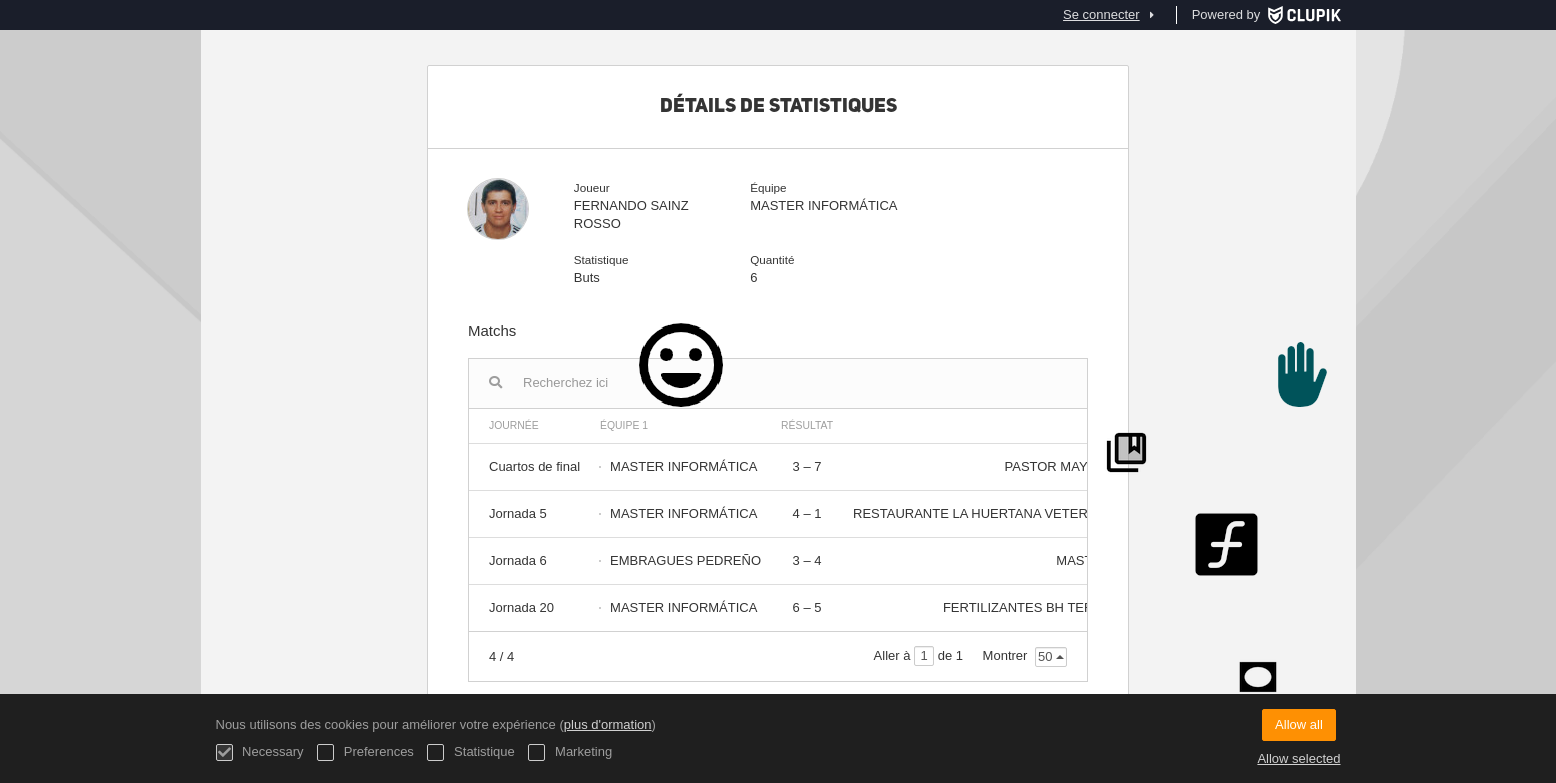  Describe the element at coordinates (1226, 544) in the screenshot. I see `access or create a function in code editor` at that location.